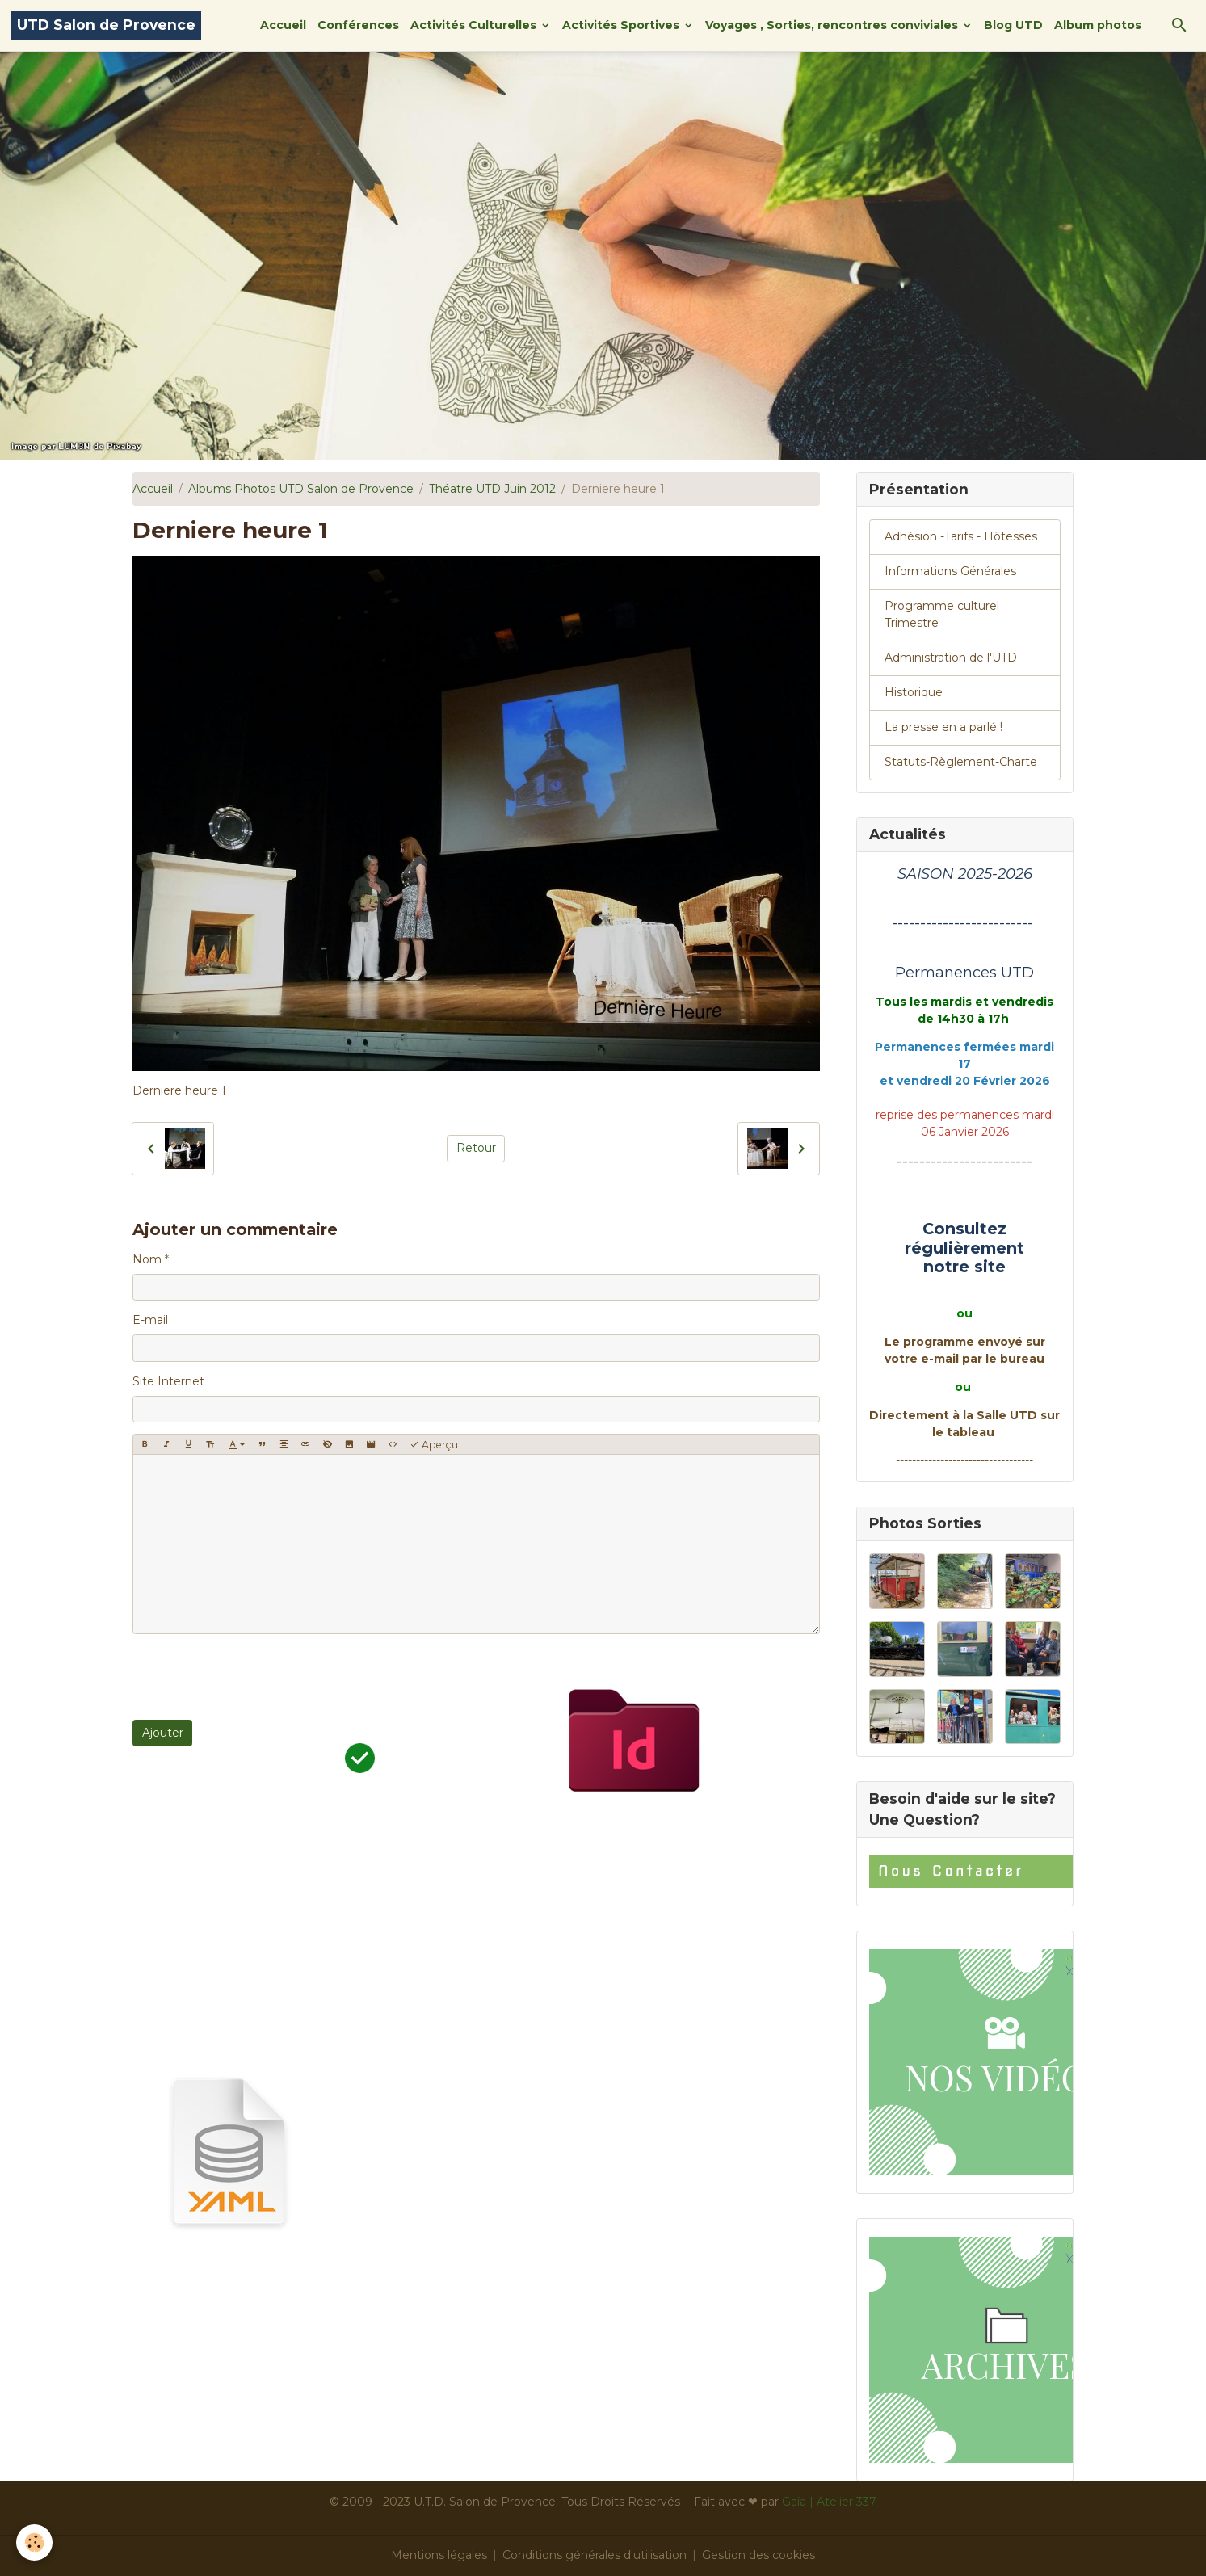 The image size is (1206, 2576). What do you see at coordinates (359, 1758) in the screenshot?
I see `confirm or accept an action` at bounding box center [359, 1758].